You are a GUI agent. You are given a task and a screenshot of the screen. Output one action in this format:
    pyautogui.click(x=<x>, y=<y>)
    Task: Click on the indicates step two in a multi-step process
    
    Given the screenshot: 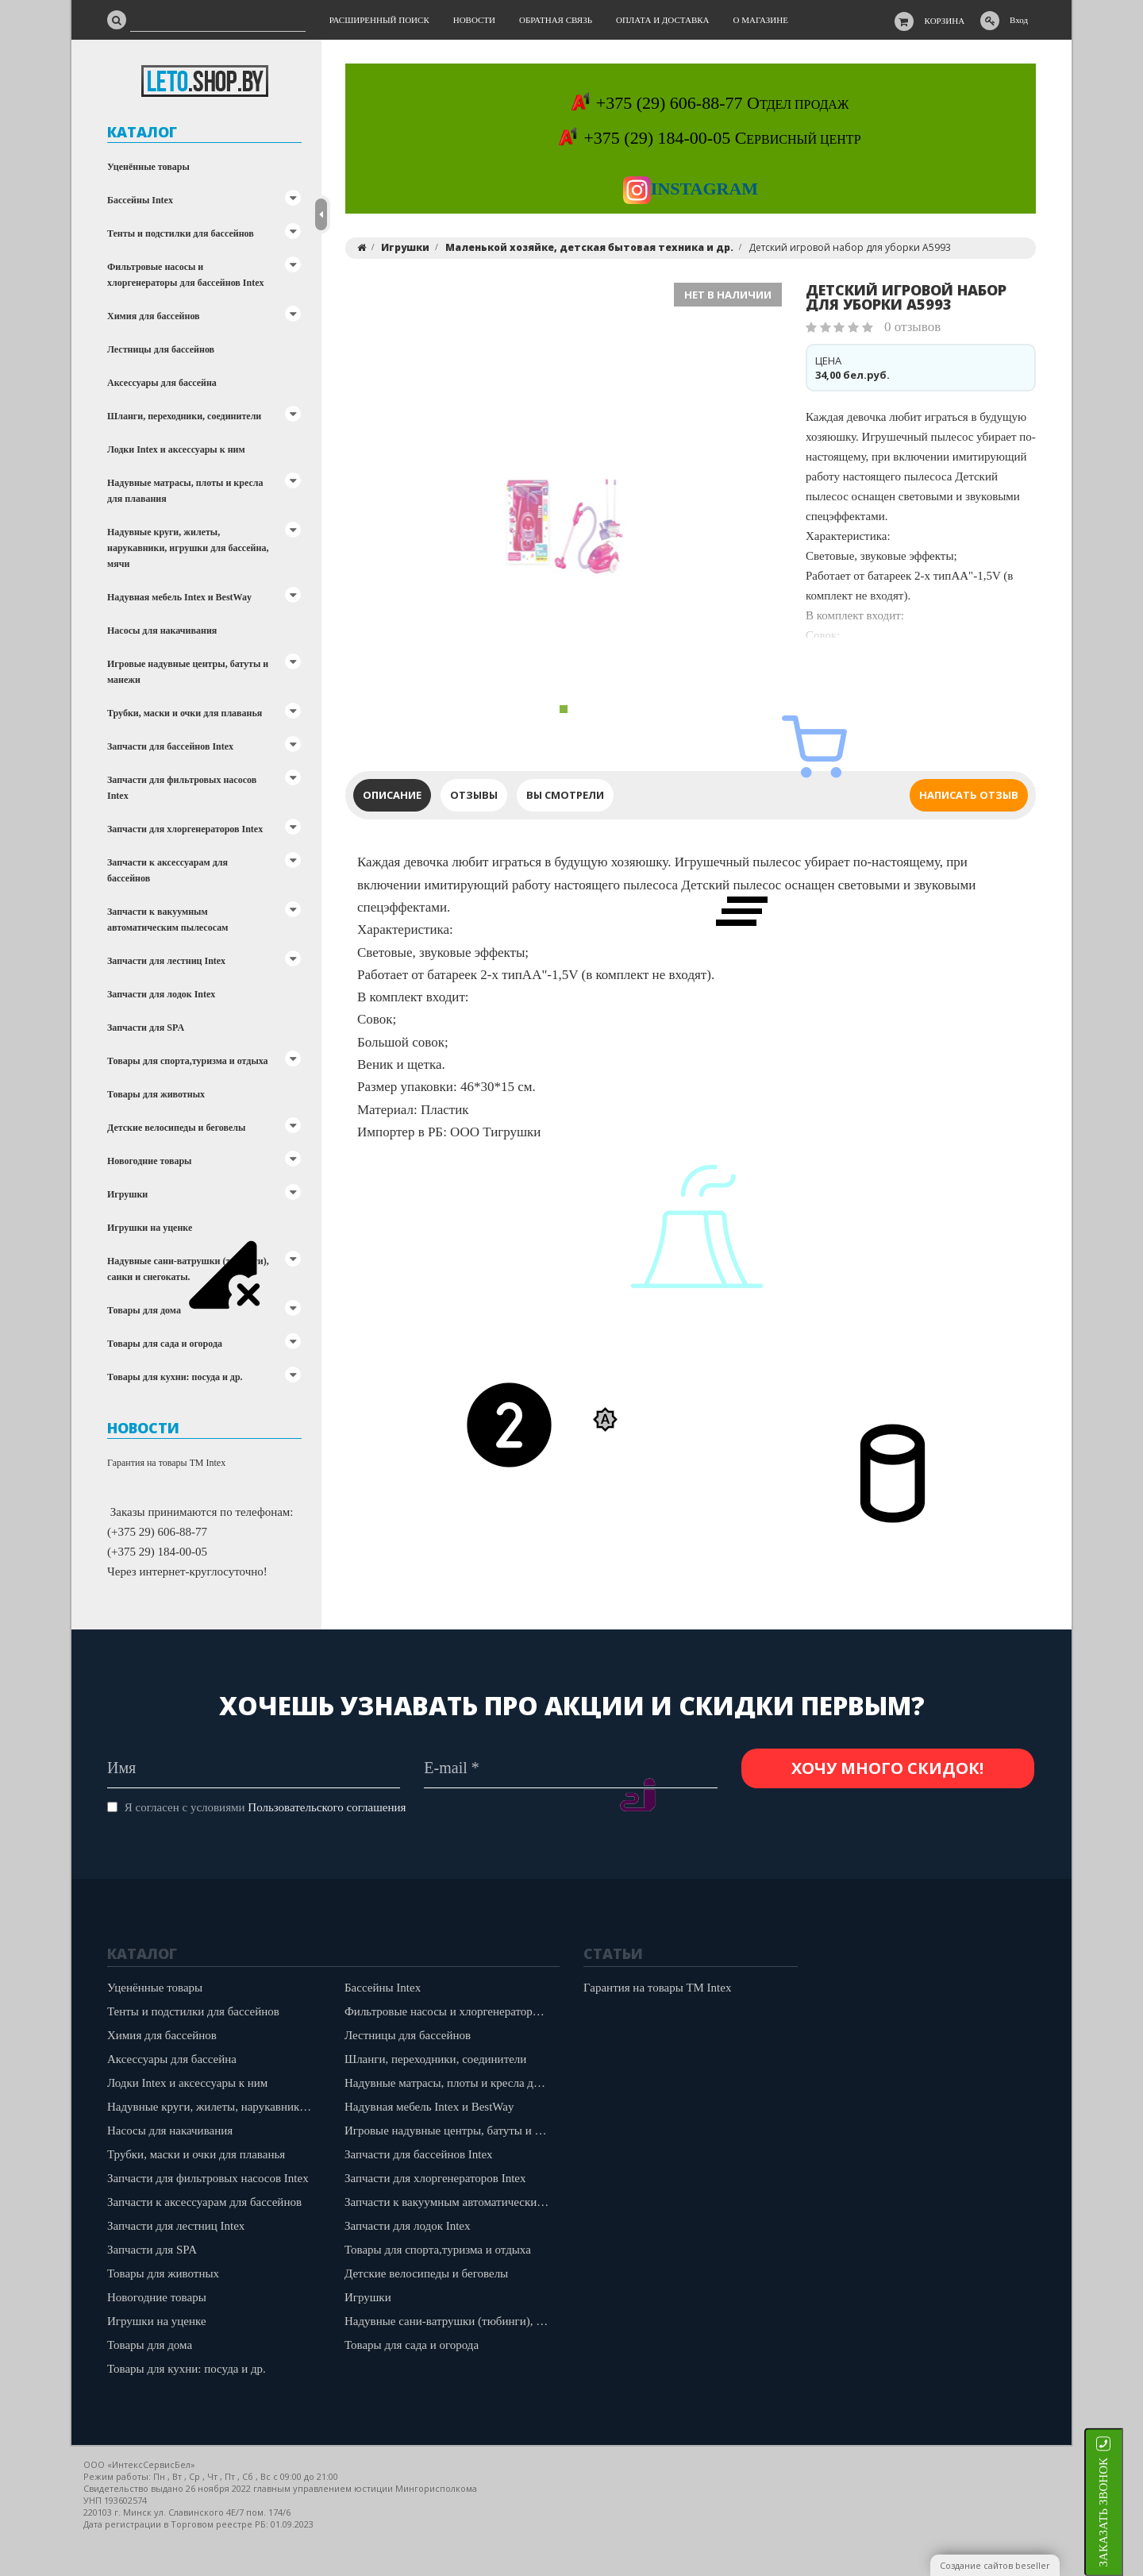 What is the action you would take?
    pyautogui.click(x=509, y=1425)
    